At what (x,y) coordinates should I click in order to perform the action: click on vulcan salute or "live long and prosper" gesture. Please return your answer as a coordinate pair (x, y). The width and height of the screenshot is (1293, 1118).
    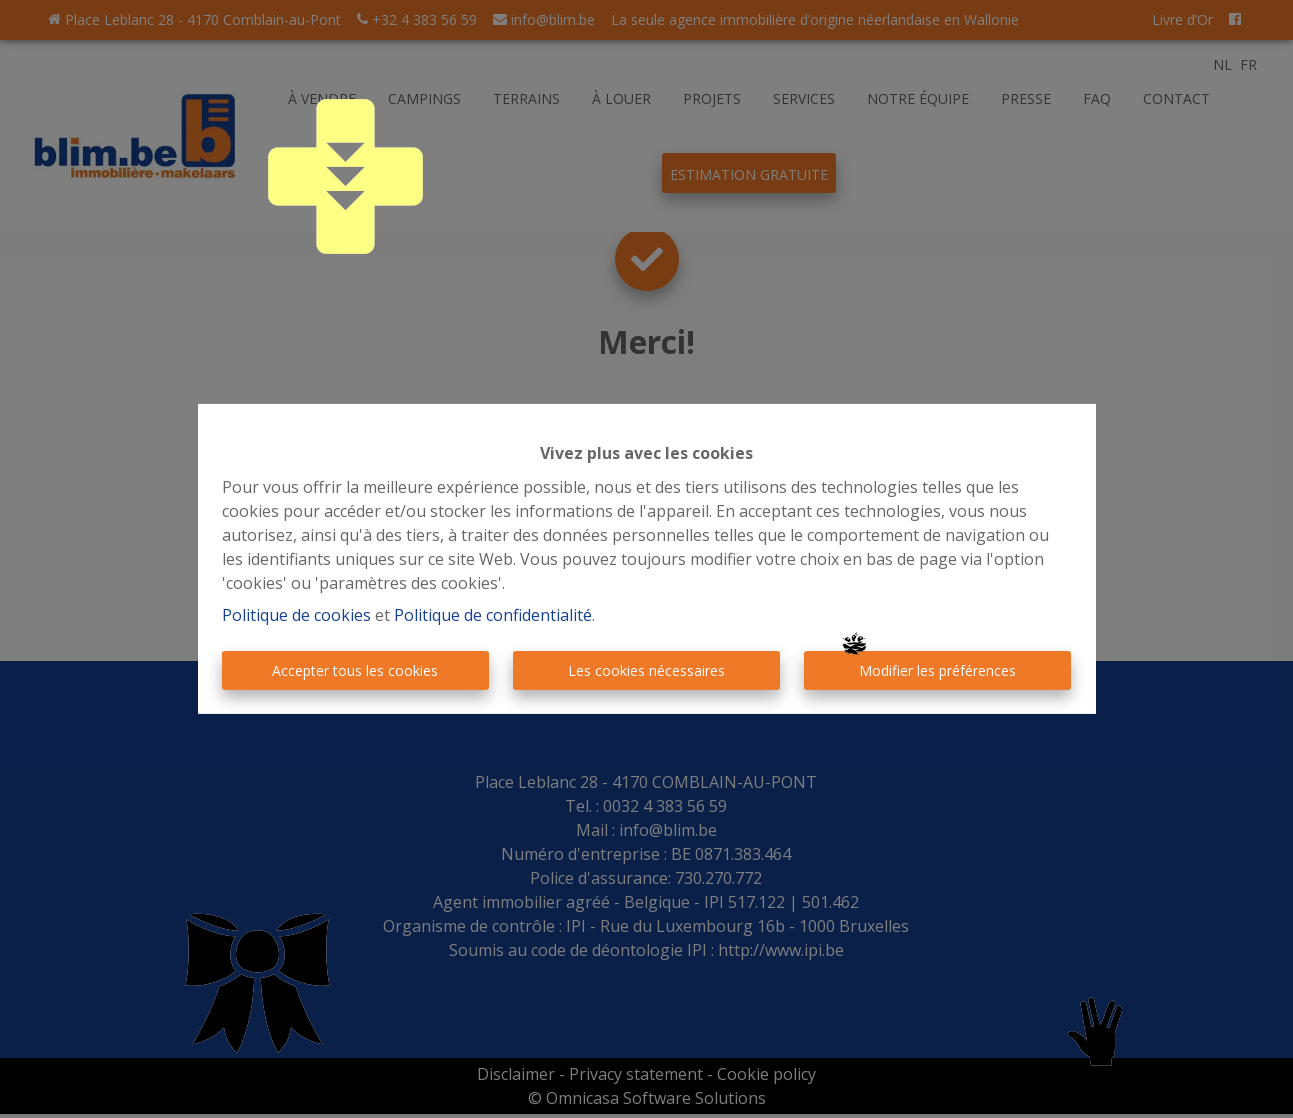
    Looking at the image, I should click on (1094, 1030).